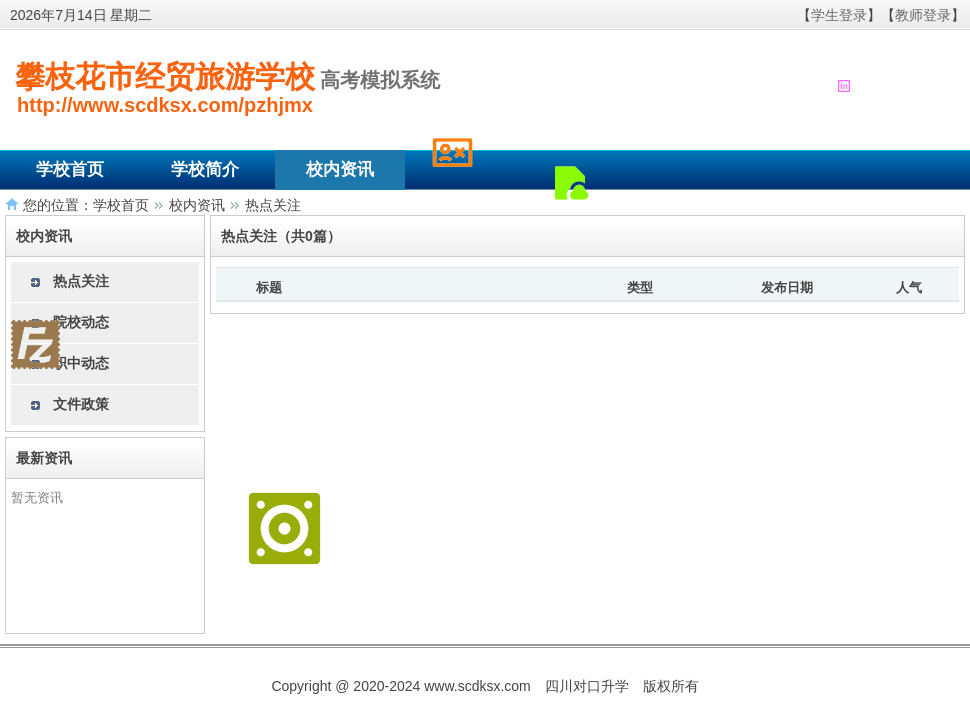  Describe the element at coordinates (844, 86) in the screenshot. I see `open InVision app` at that location.